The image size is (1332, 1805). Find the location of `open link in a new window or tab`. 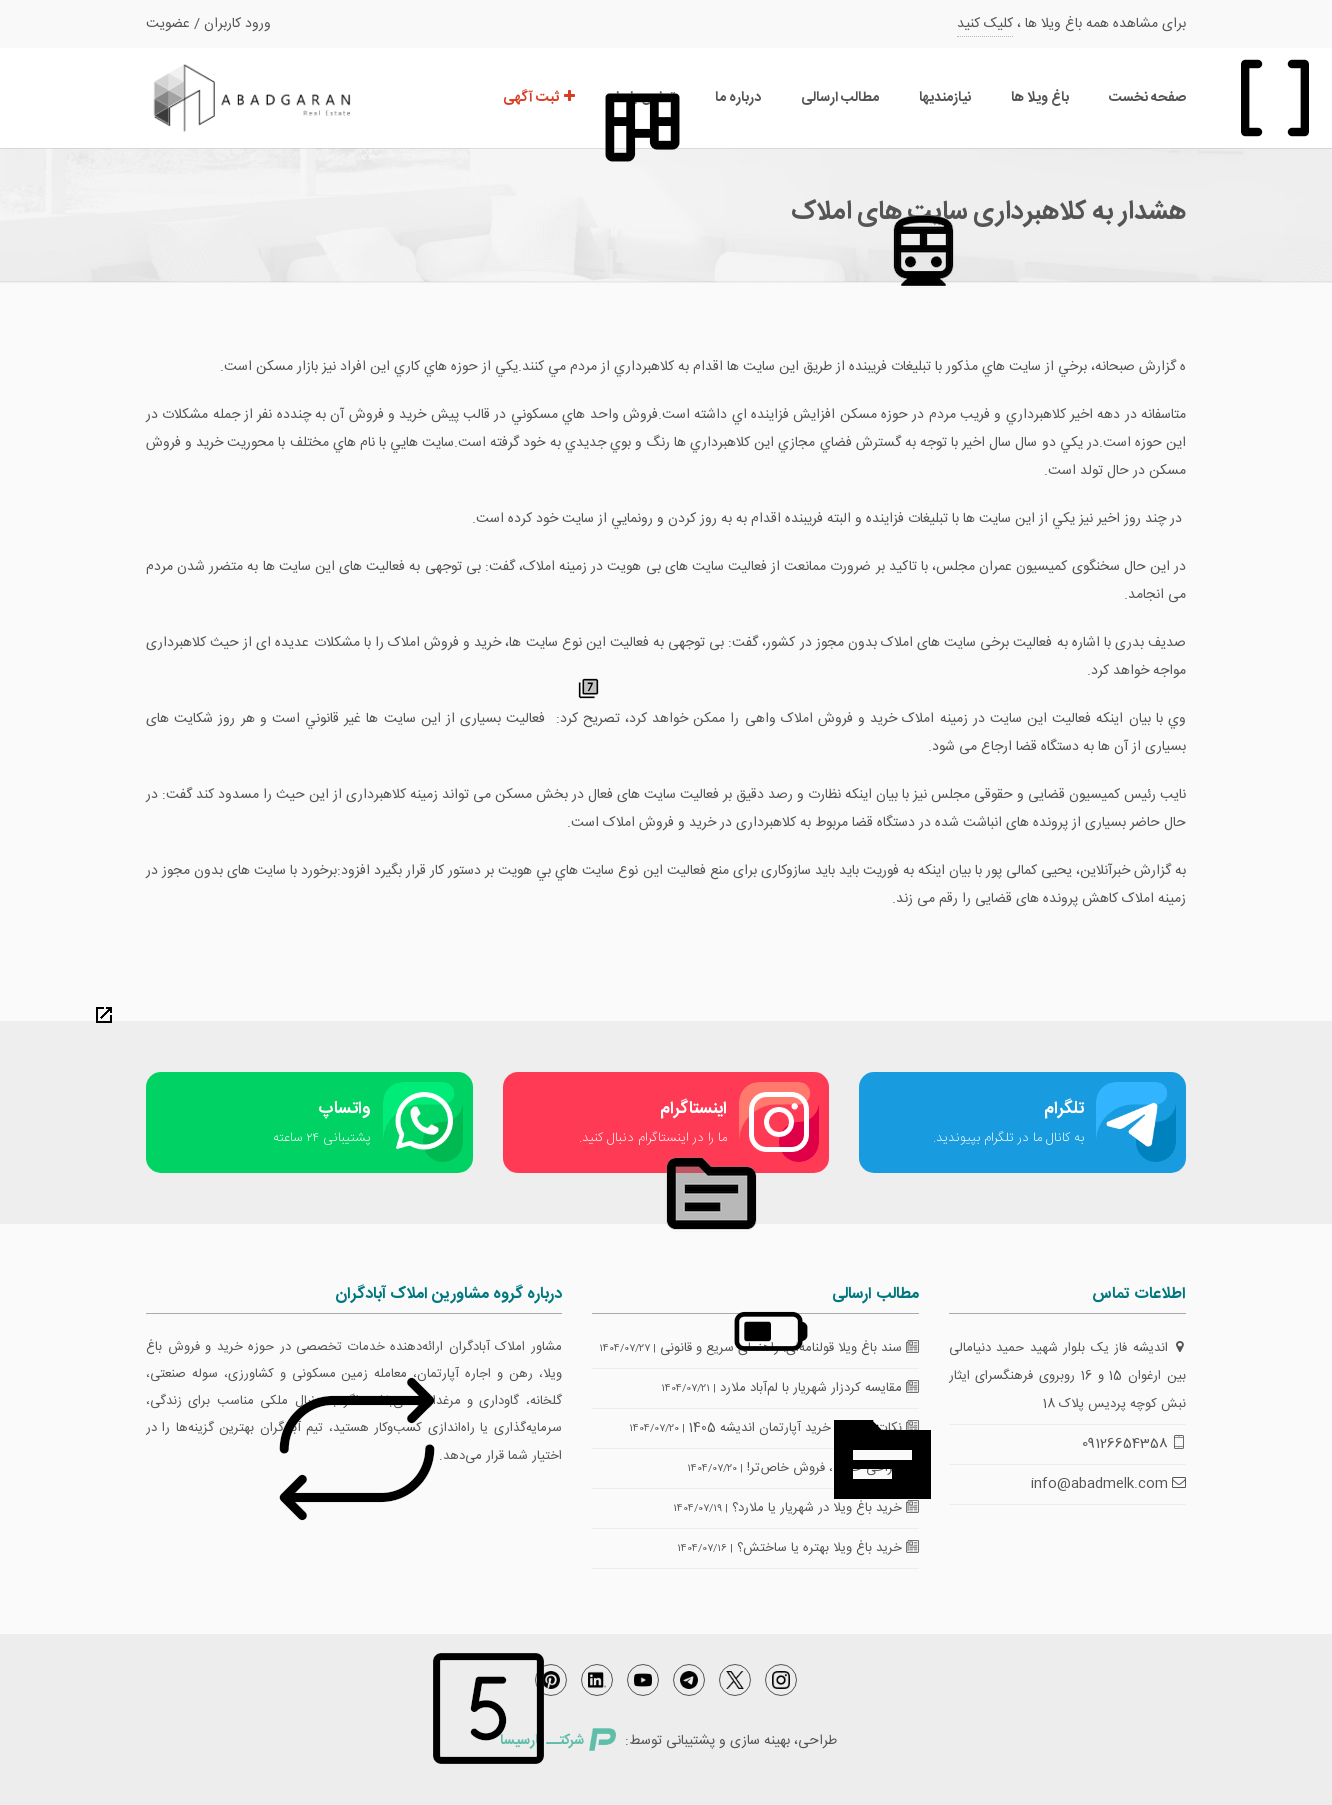

open link in a new window or tab is located at coordinates (104, 1015).